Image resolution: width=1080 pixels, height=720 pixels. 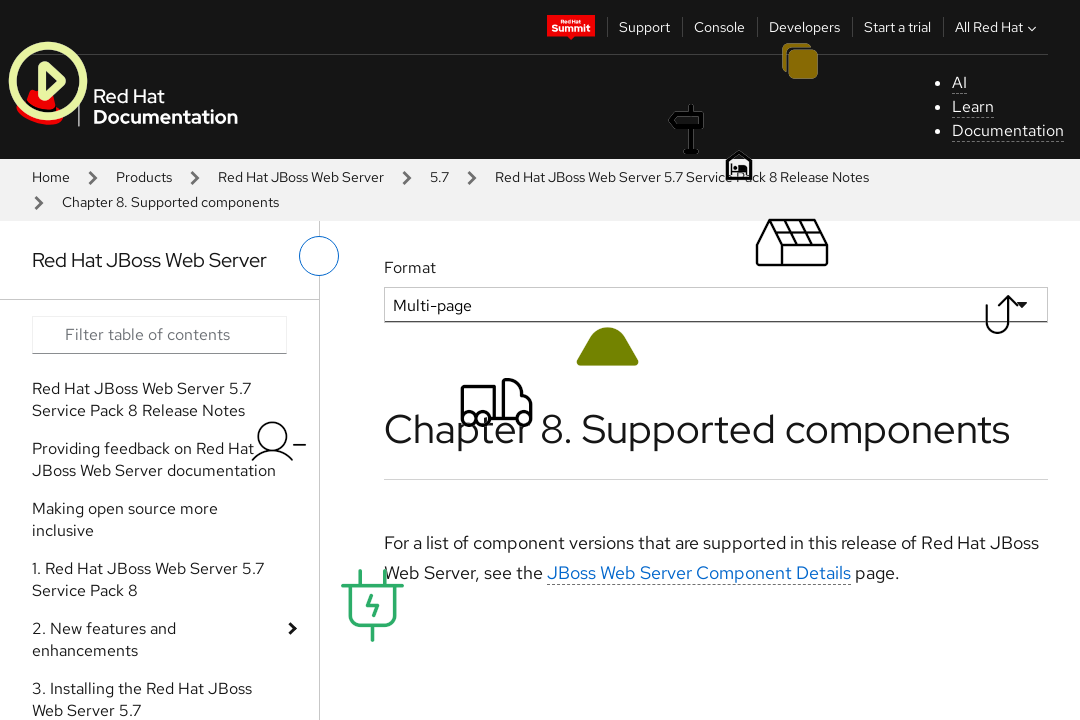 I want to click on view solar panel or renewable energy settings, so click(x=792, y=245).